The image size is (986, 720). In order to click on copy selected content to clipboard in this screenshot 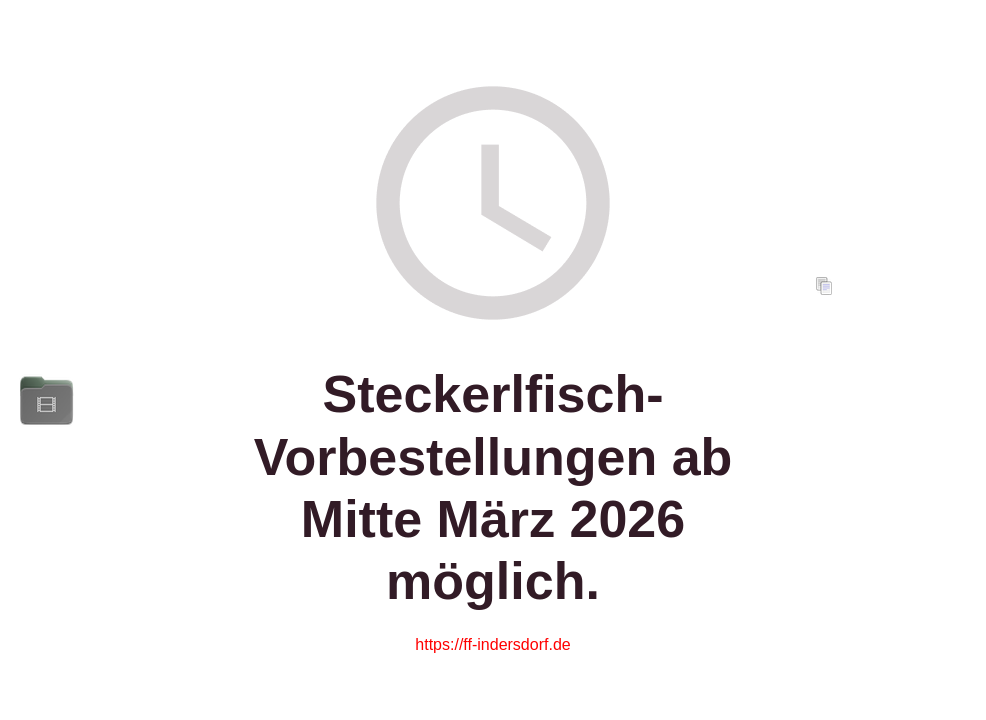, I will do `click(824, 286)`.